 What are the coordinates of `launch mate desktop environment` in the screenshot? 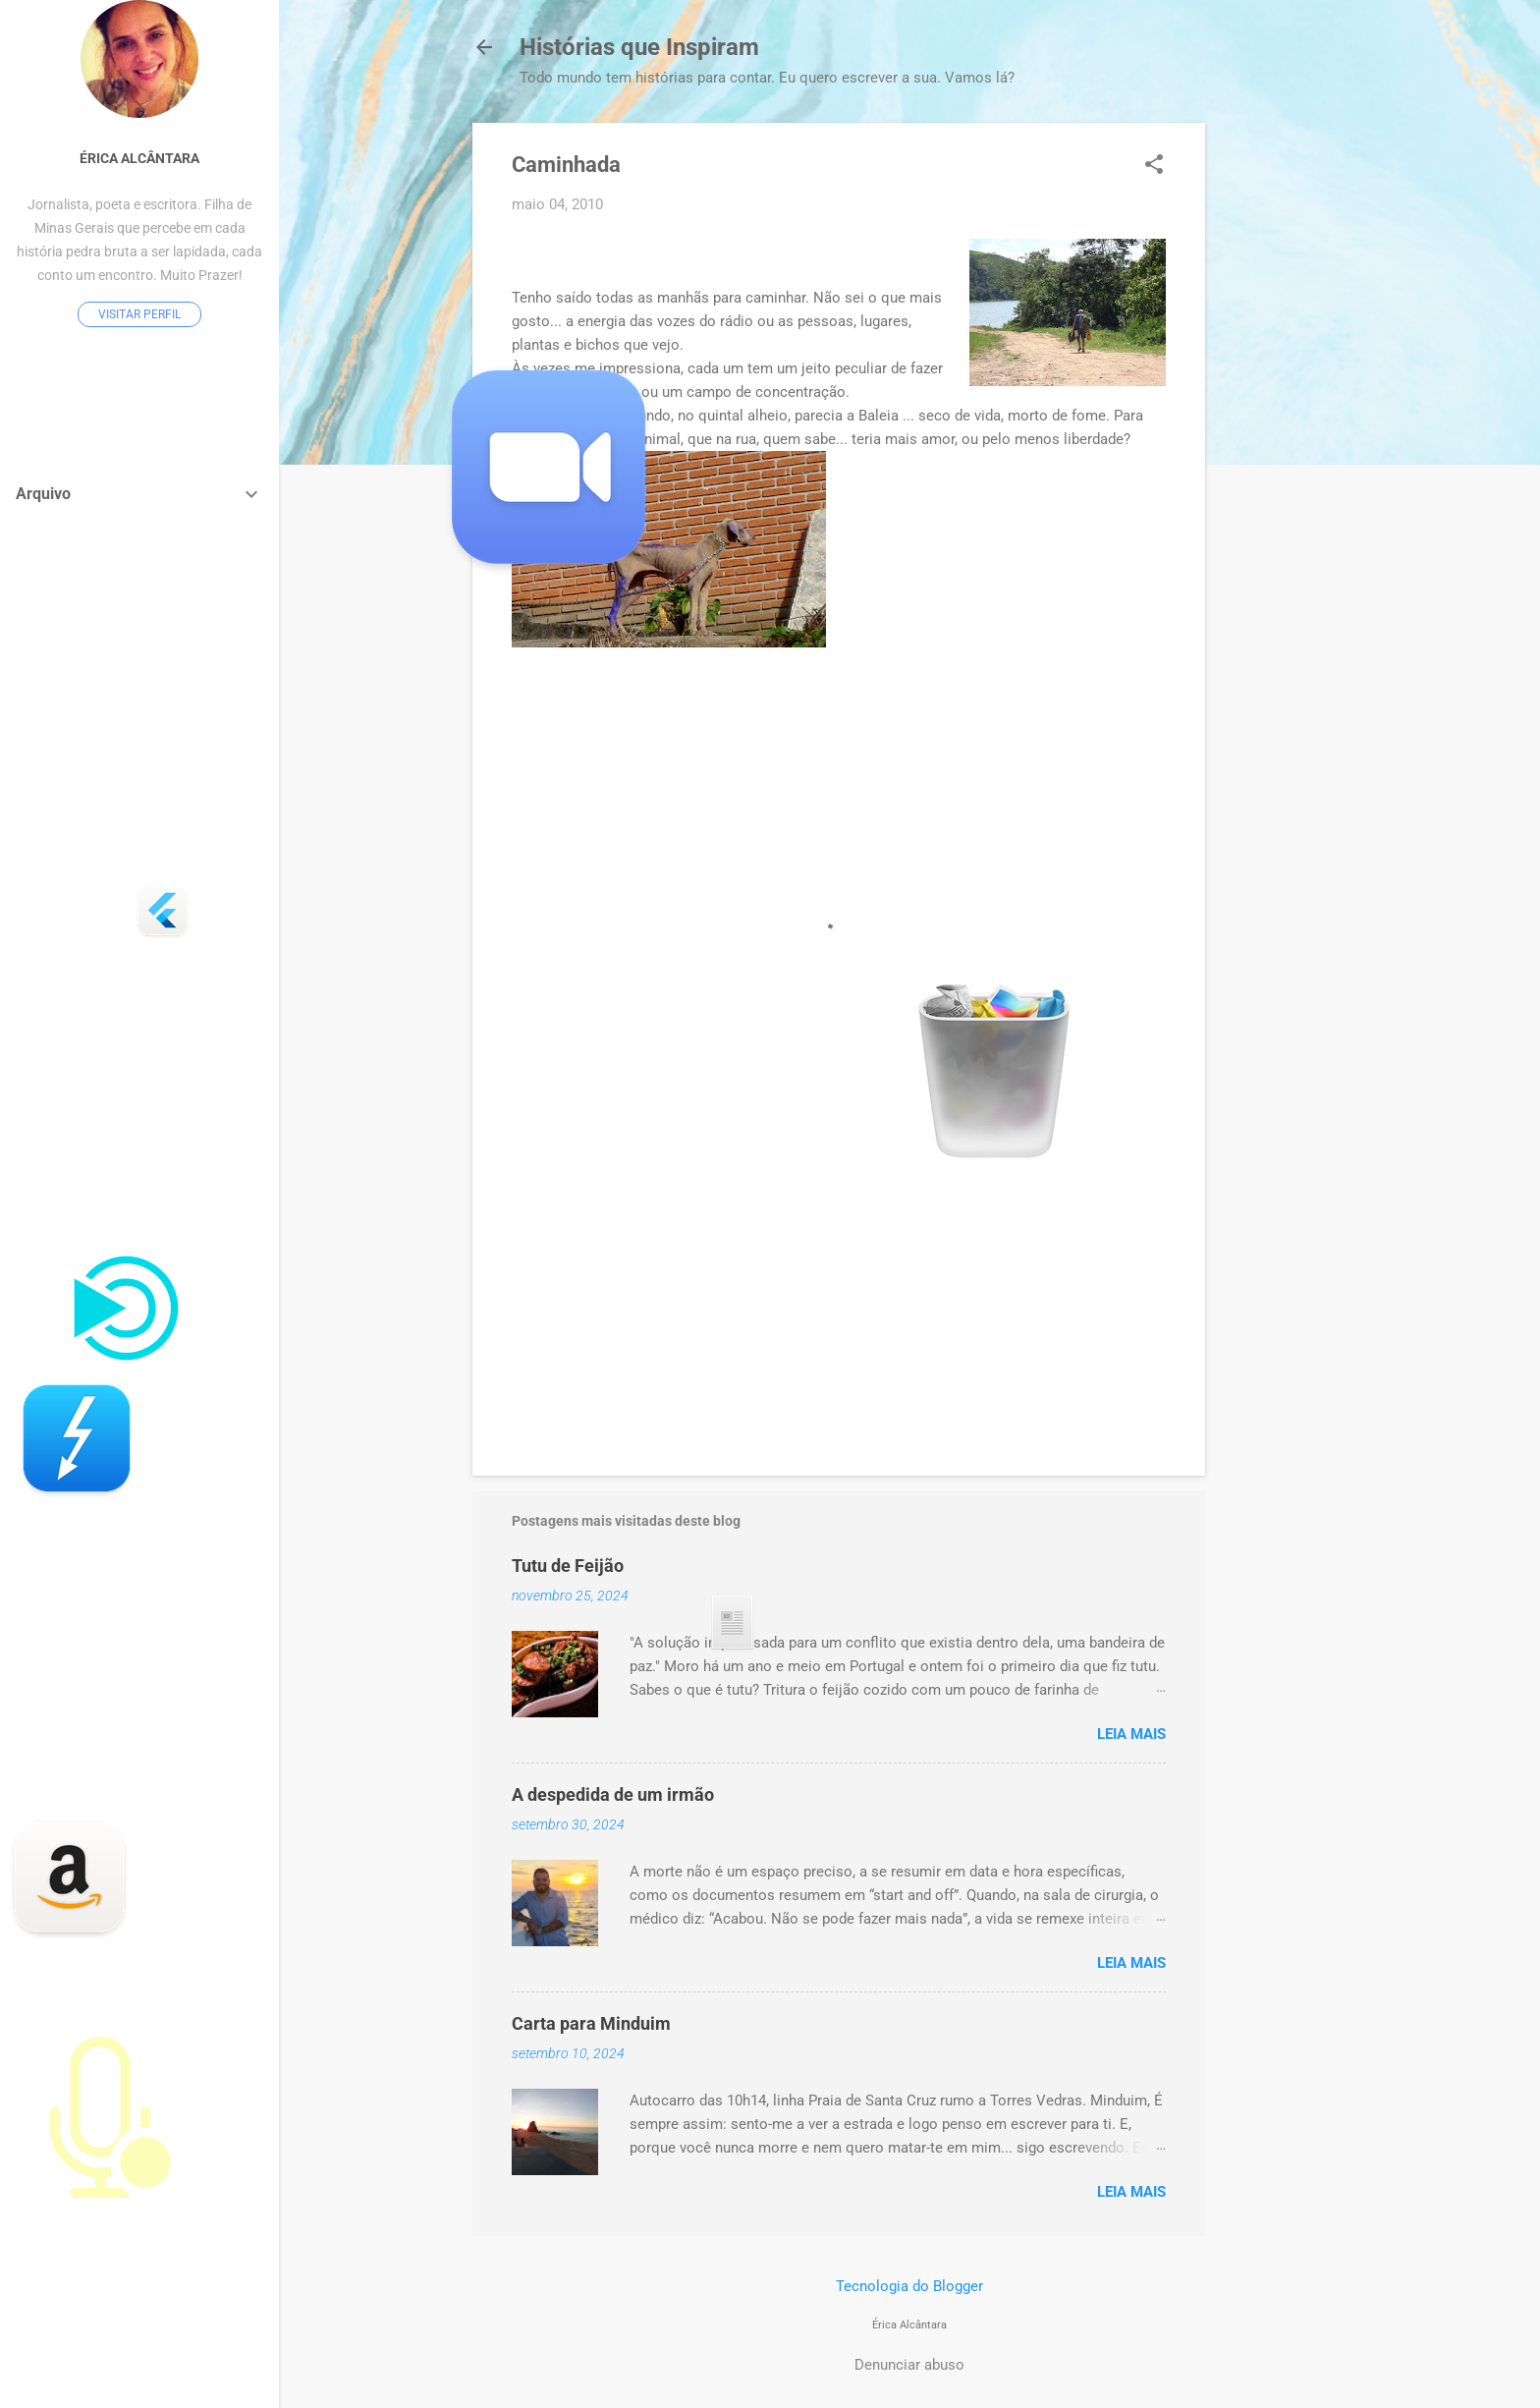 It's located at (126, 1308).